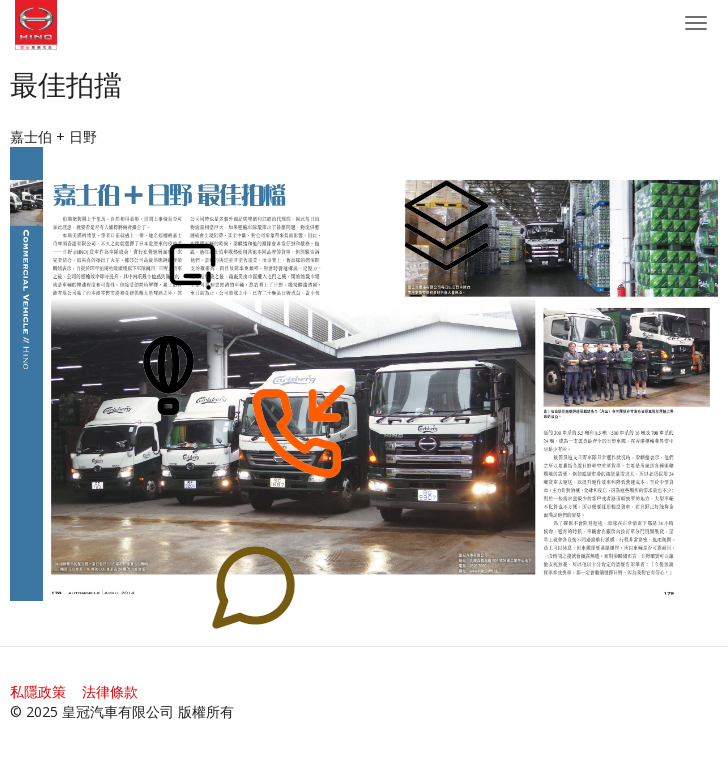 This screenshot has width=728, height=758. What do you see at coordinates (296, 433) in the screenshot?
I see `incoming call indicator` at bounding box center [296, 433].